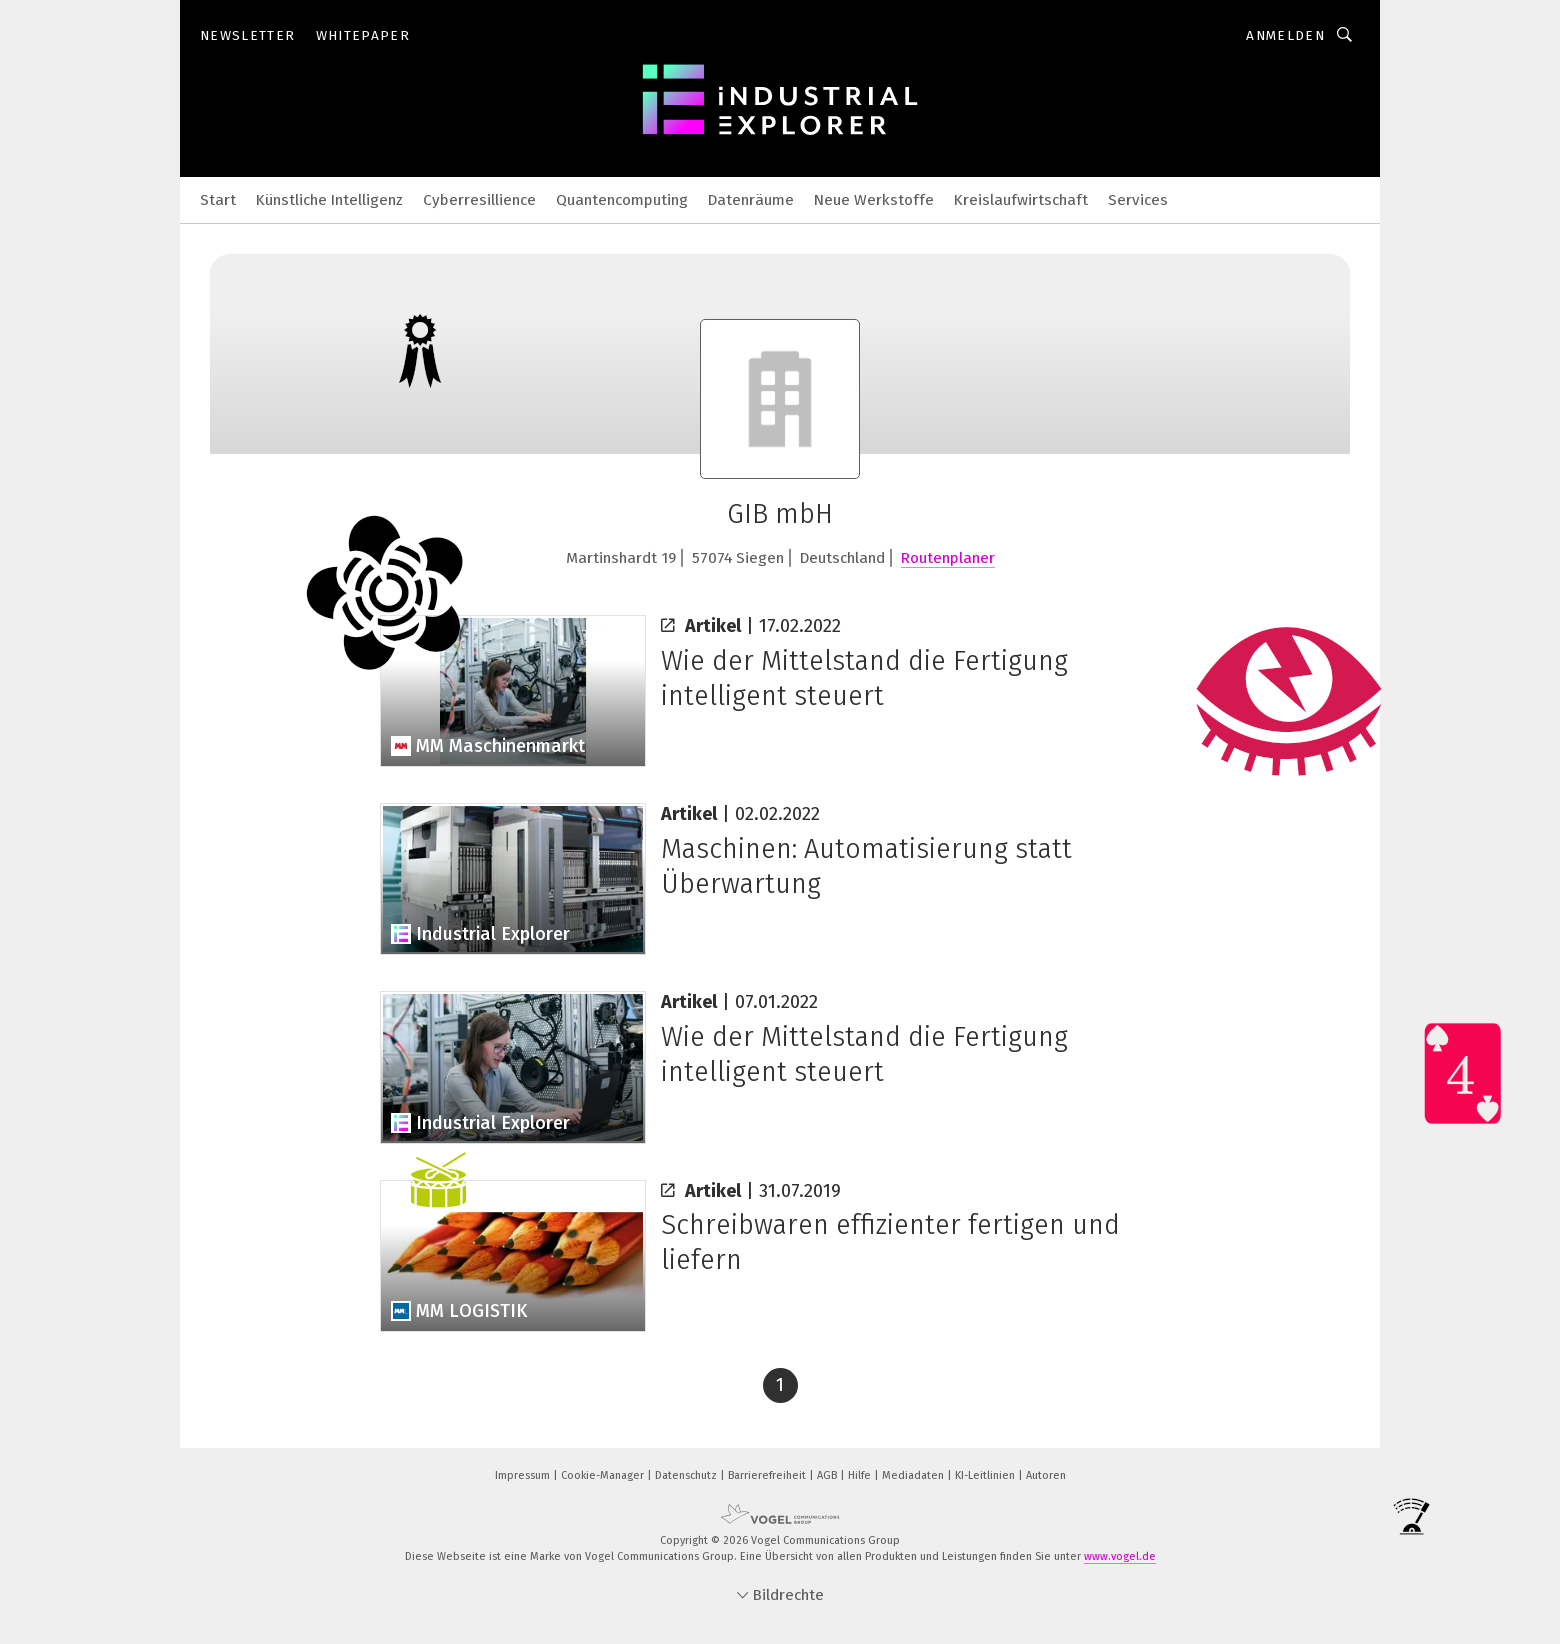  I want to click on toggle a game setting or control, so click(1412, 1516).